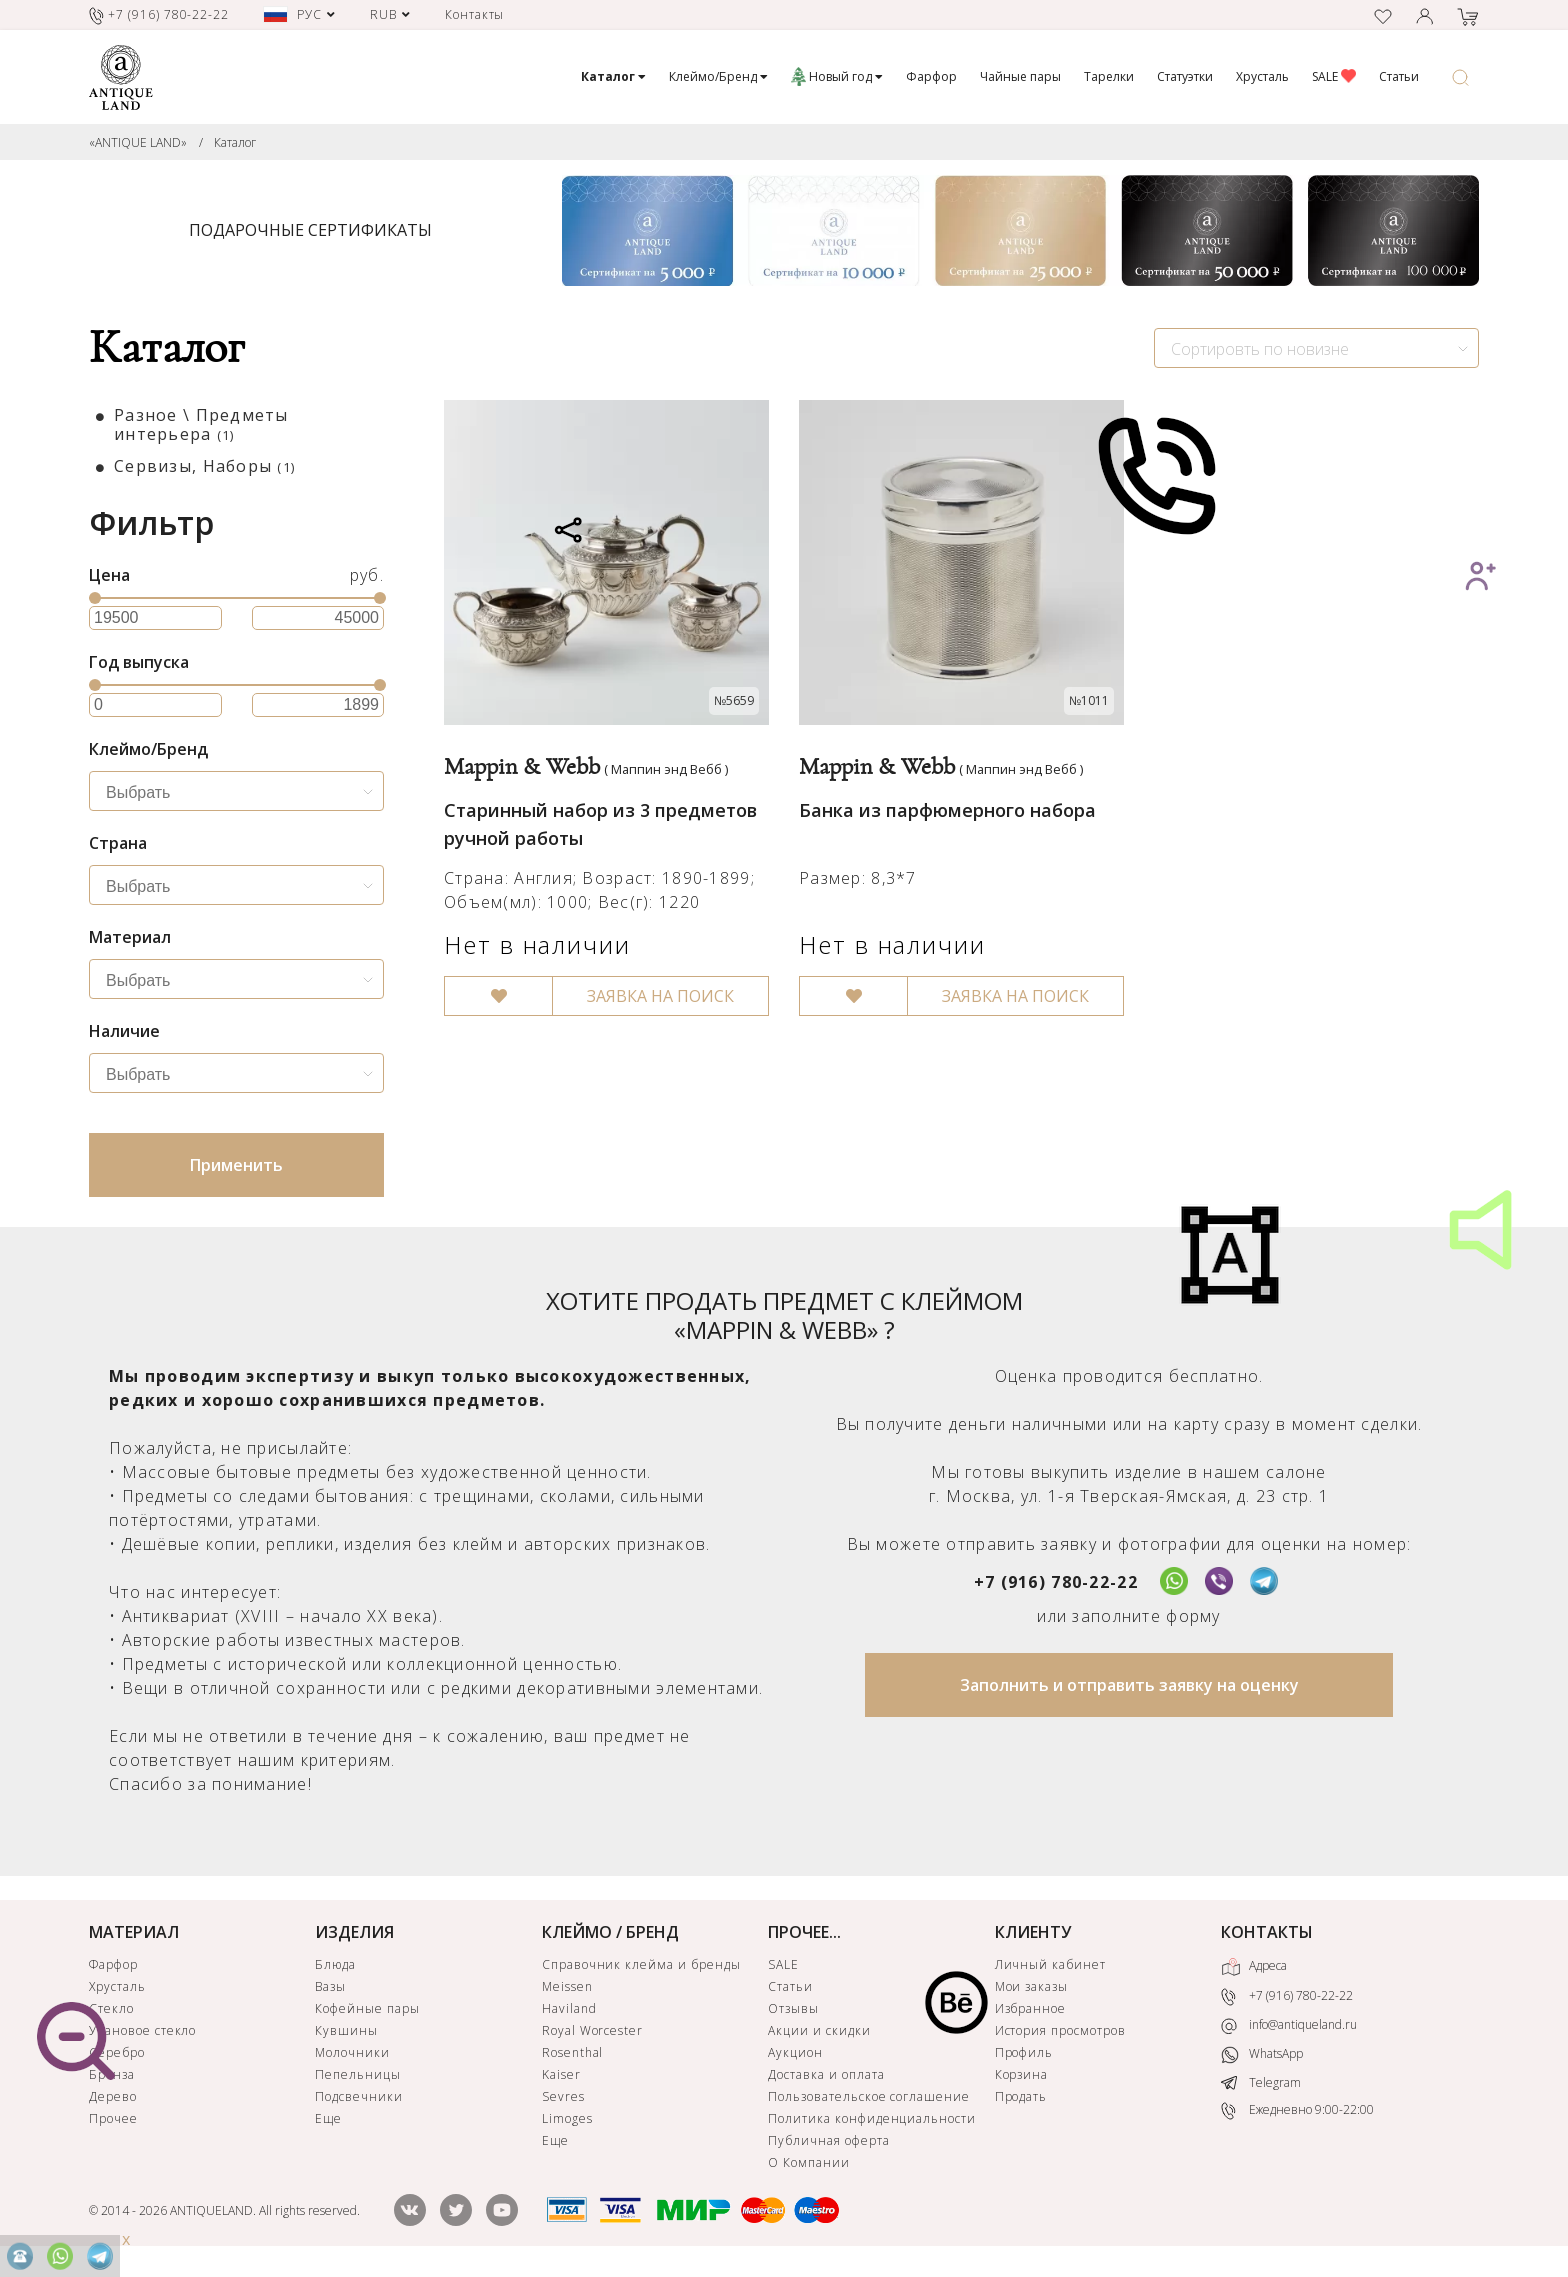 This screenshot has height=2277, width=1568. What do you see at coordinates (76, 2041) in the screenshot?
I see `zoom out of the current view` at bounding box center [76, 2041].